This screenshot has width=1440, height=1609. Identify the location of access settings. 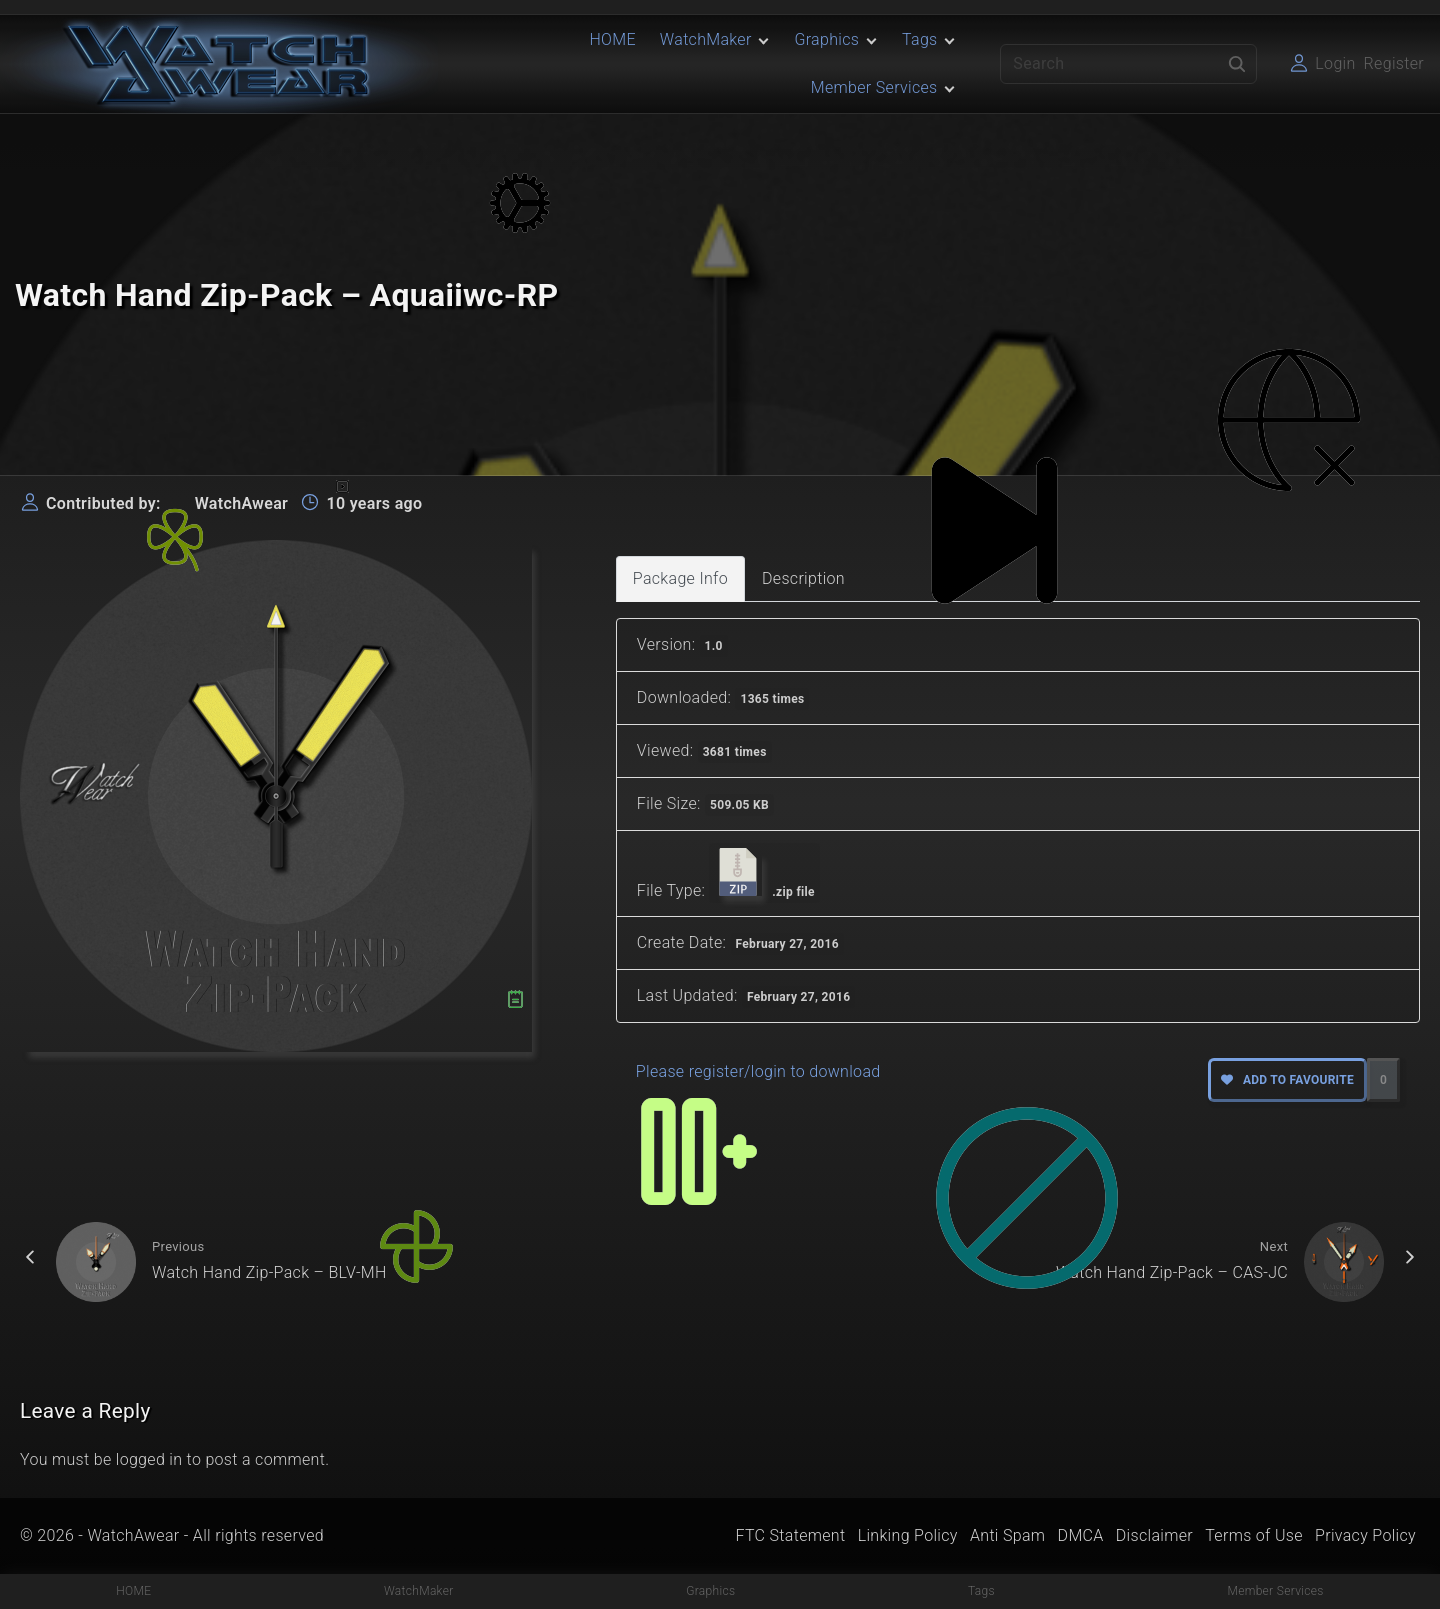
(520, 203).